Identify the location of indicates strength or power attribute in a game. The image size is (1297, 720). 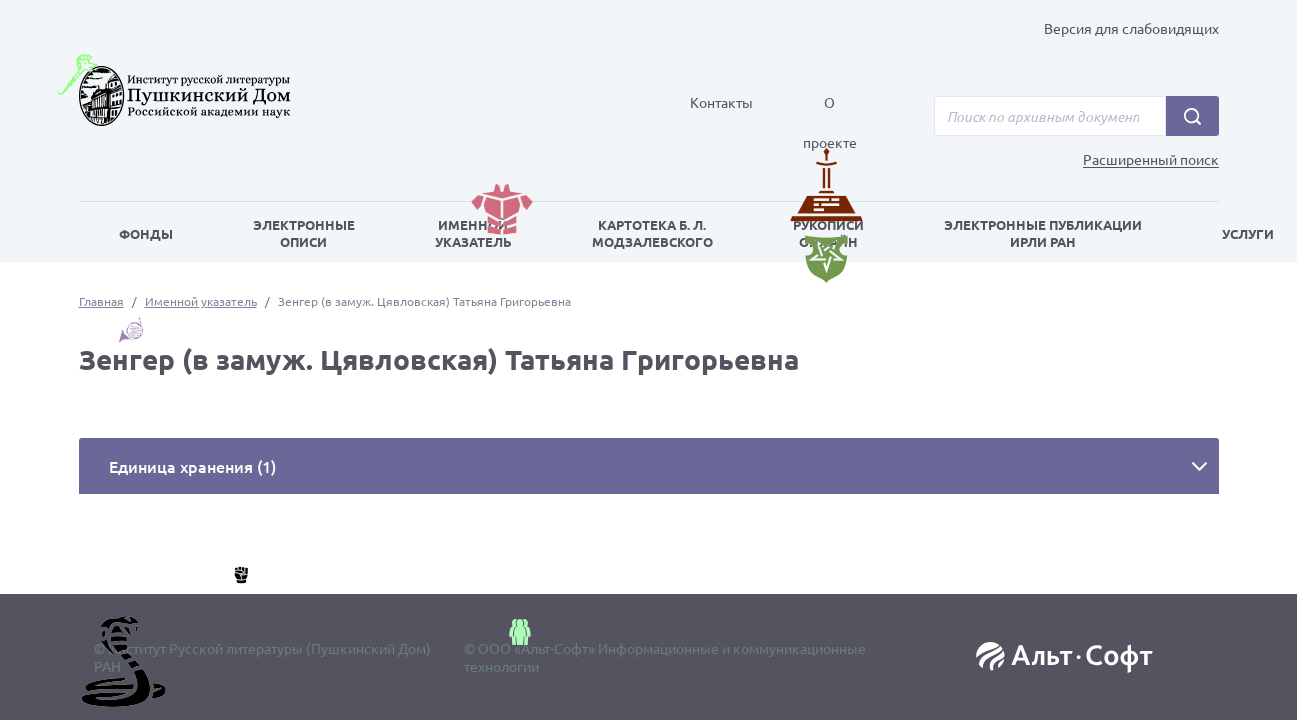
(241, 575).